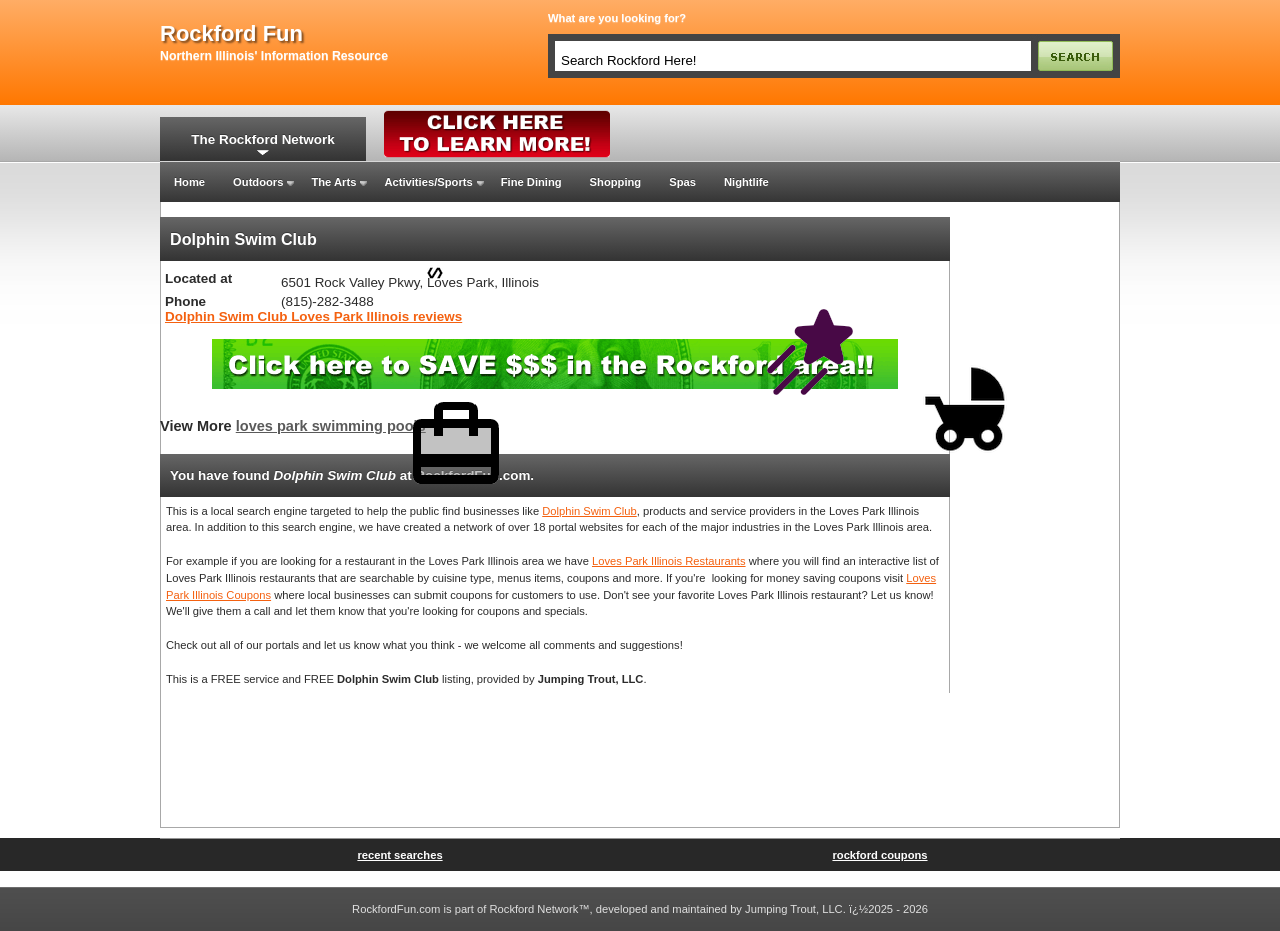 The height and width of the screenshot is (931, 1280). I want to click on mark as favorite or featured, so click(810, 352).